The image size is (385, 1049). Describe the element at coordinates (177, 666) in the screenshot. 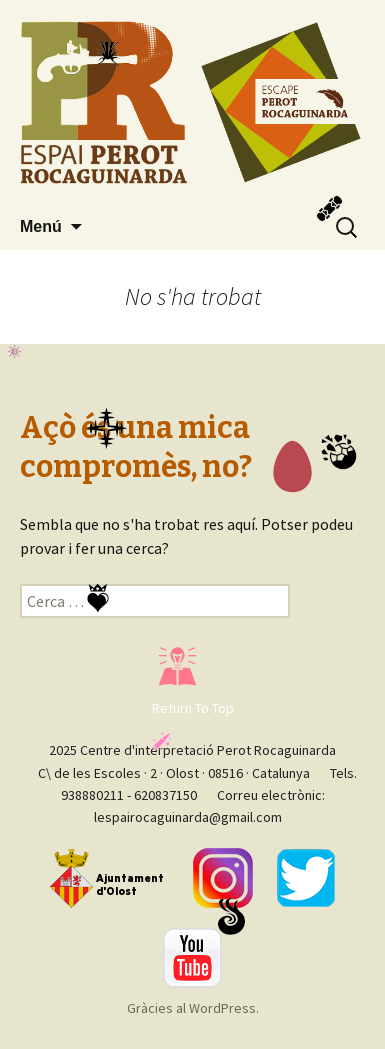

I see `get inspired with creative ideas or tips` at that location.